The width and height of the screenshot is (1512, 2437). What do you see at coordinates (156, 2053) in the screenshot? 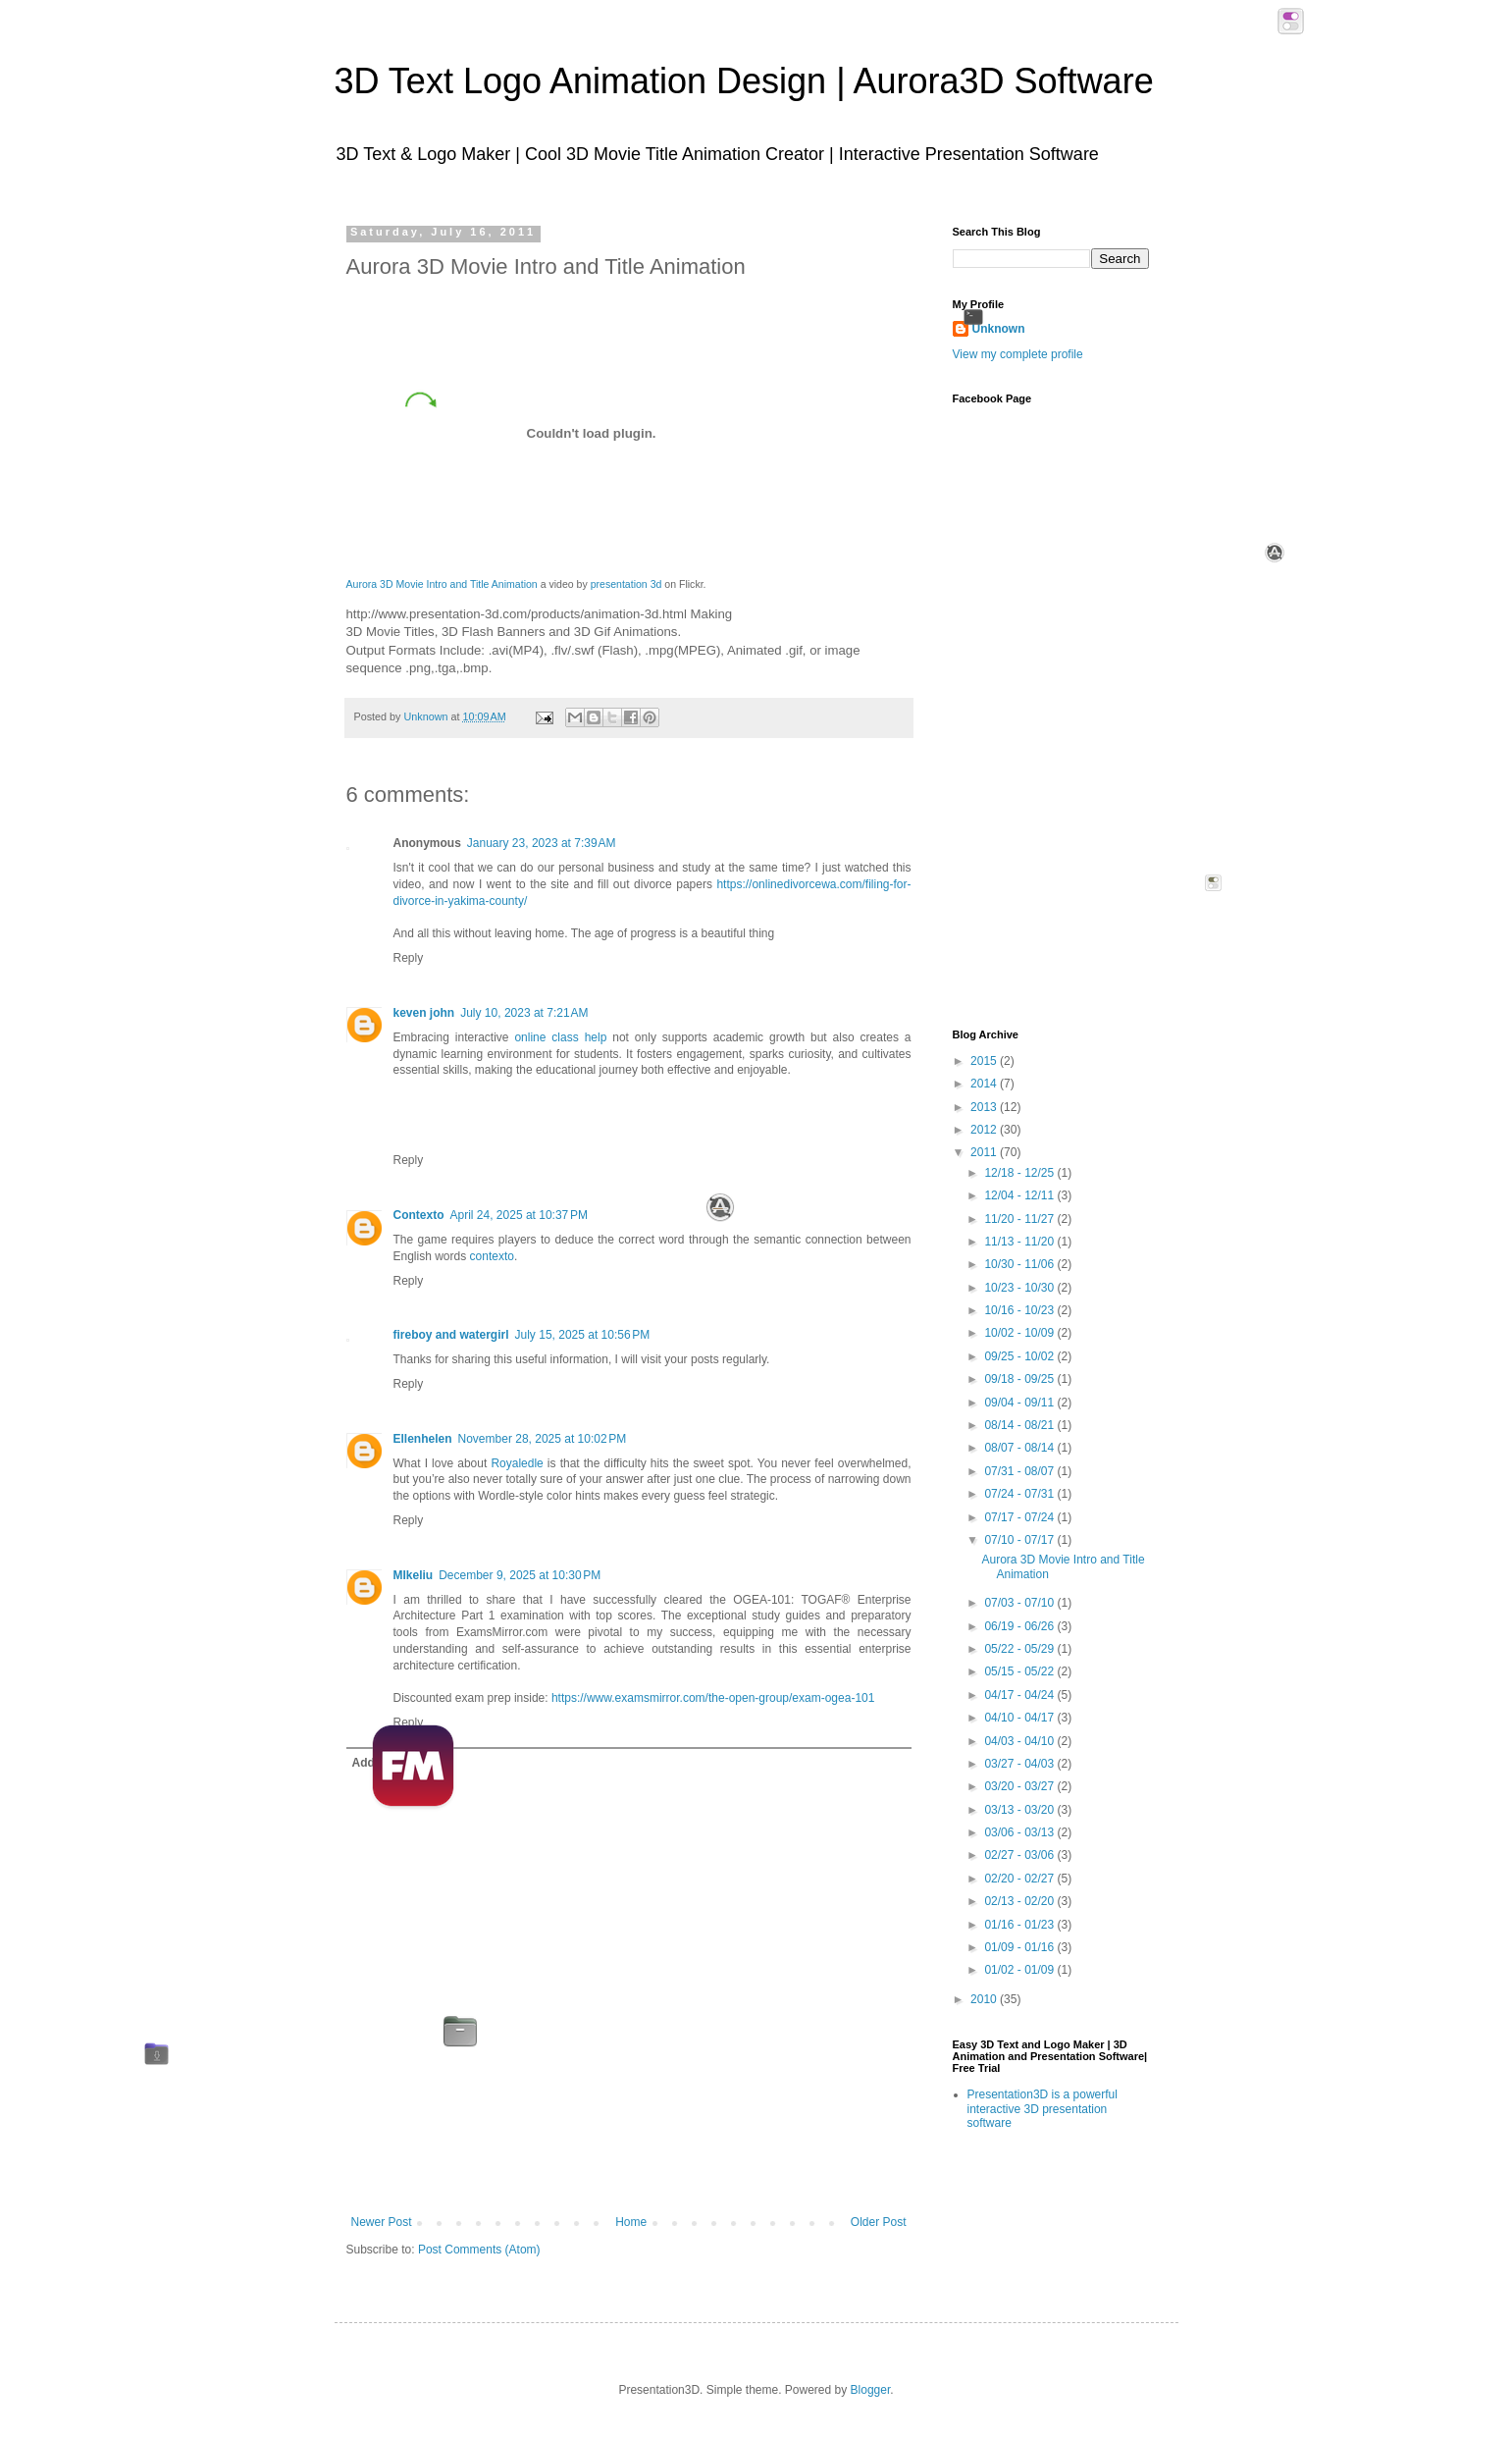
I see `open your downloads folder` at bounding box center [156, 2053].